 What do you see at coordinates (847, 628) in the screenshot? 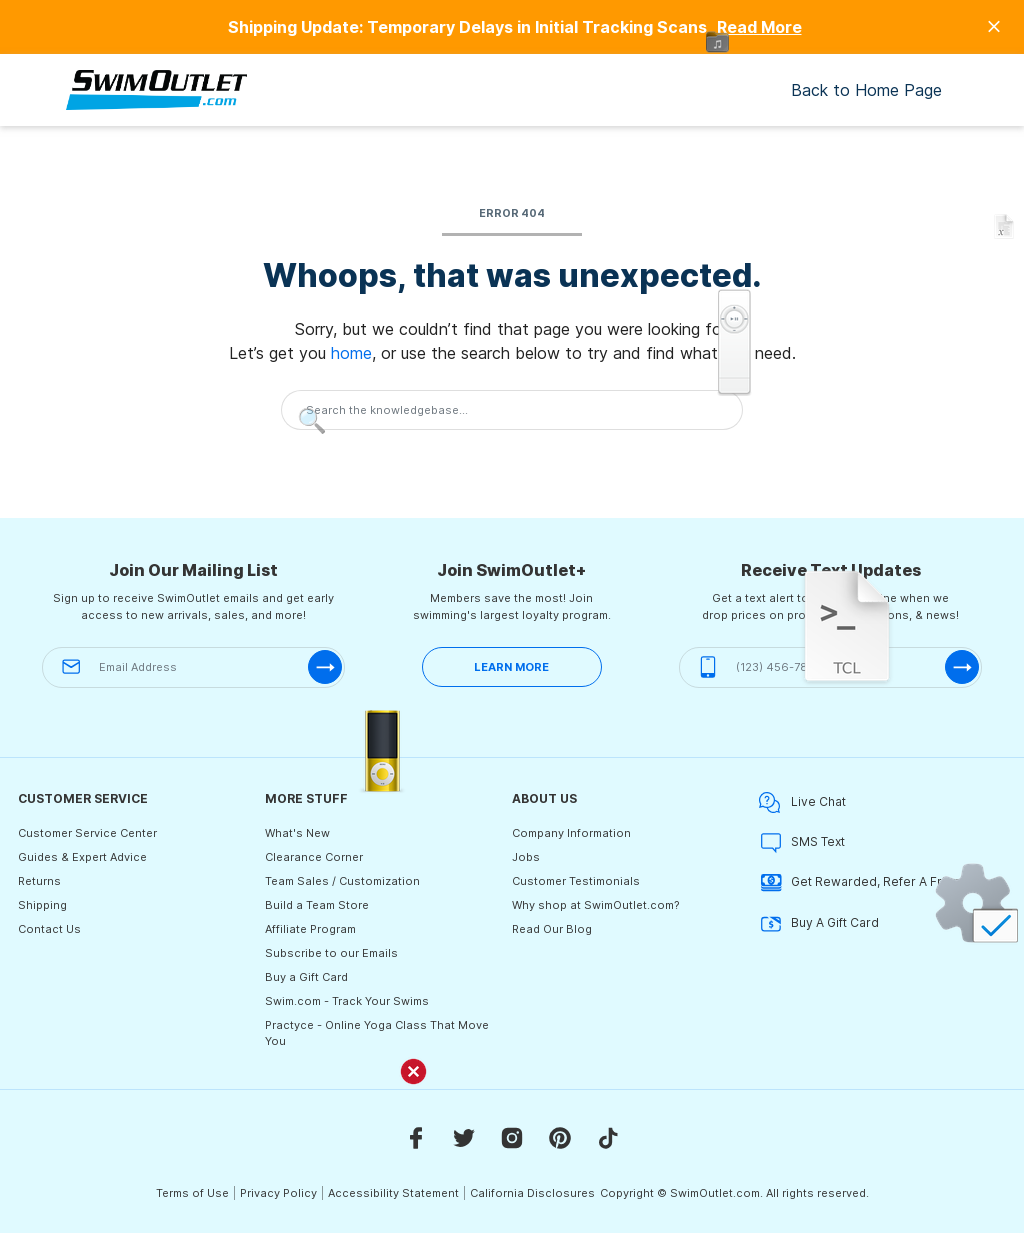
I see `a tcl script file` at bounding box center [847, 628].